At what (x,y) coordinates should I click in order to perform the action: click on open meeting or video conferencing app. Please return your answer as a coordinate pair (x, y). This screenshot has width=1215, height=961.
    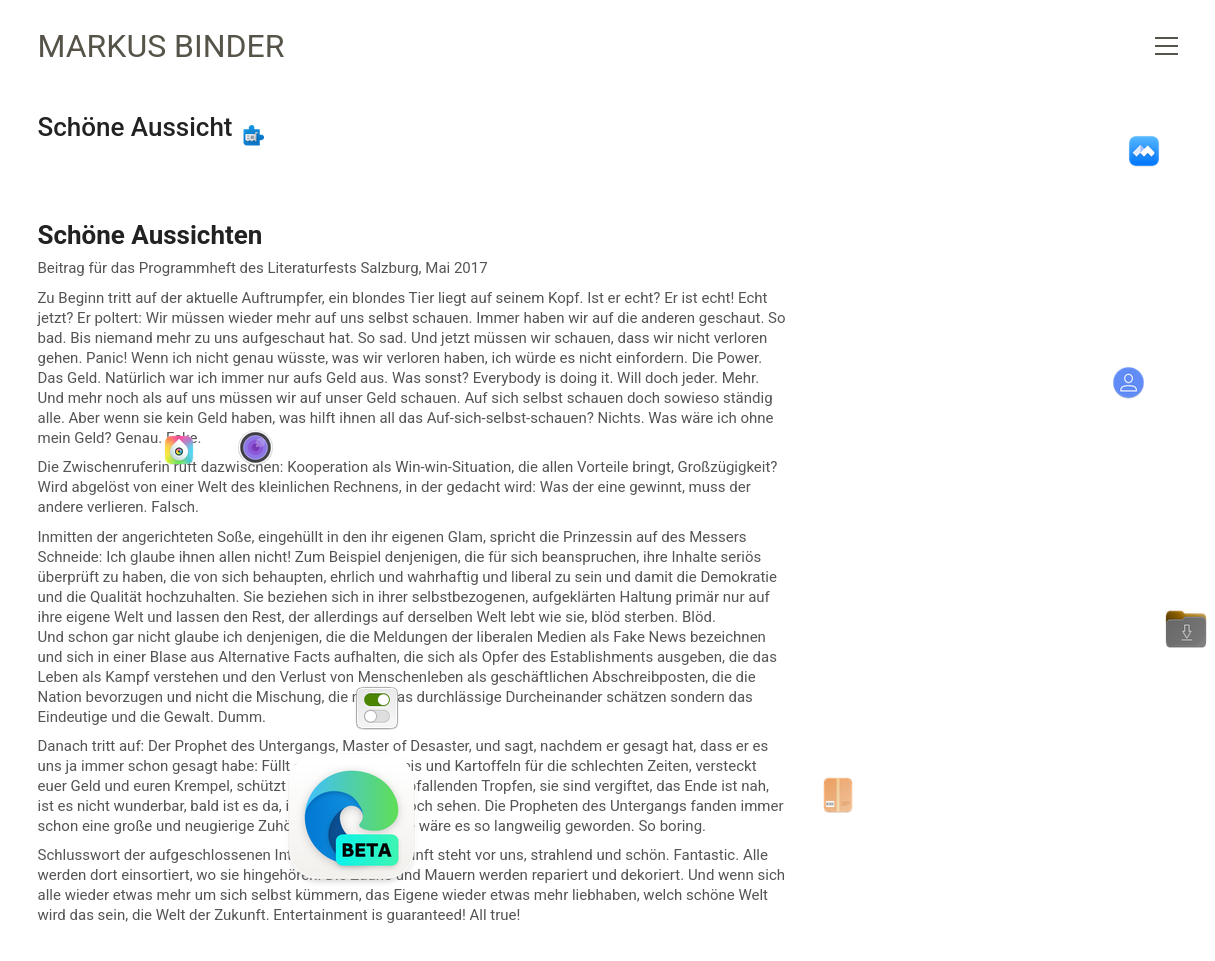
    Looking at the image, I should click on (1144, 151).